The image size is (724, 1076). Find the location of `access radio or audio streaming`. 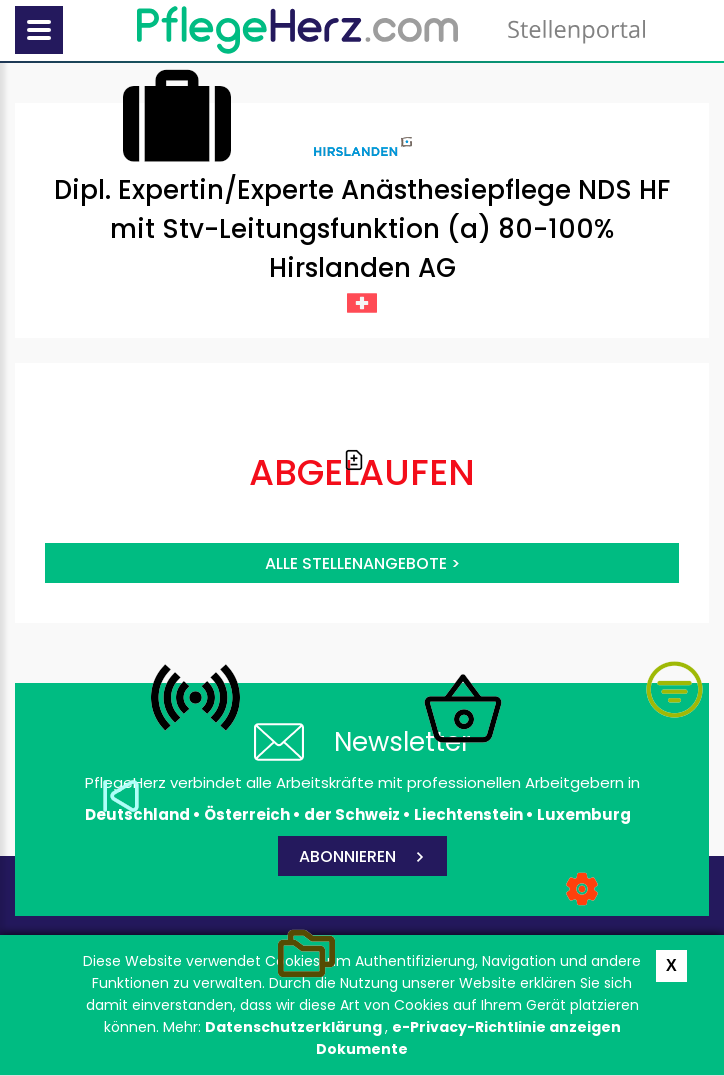

access radio or audio streaming is located at coordinates (195, 697).